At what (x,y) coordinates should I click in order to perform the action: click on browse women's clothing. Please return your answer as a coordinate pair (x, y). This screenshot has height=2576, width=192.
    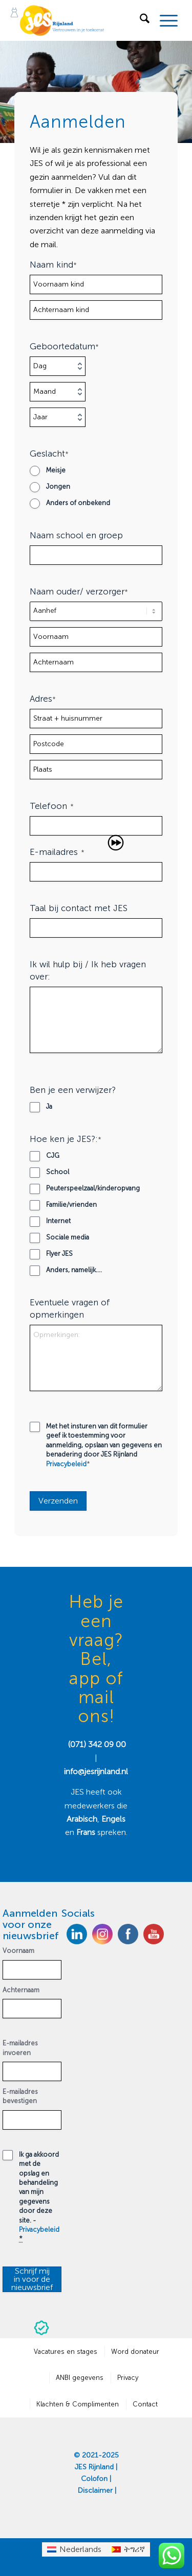
    Looking at the image, I should click on (14, 13).